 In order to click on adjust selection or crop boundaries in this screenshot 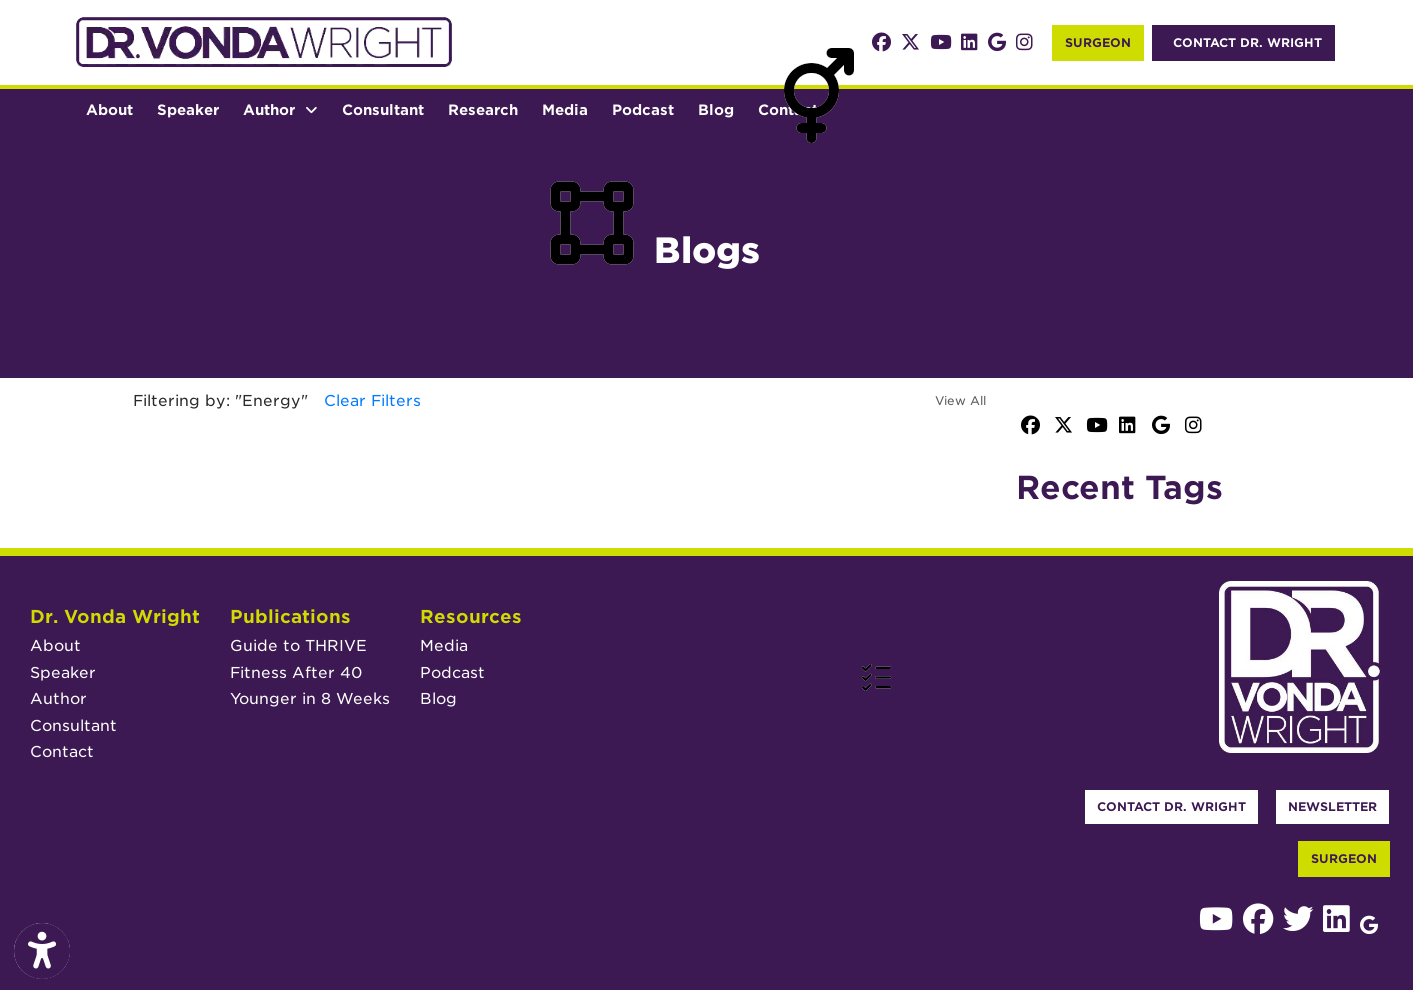, I will do `click(592, 223)`.